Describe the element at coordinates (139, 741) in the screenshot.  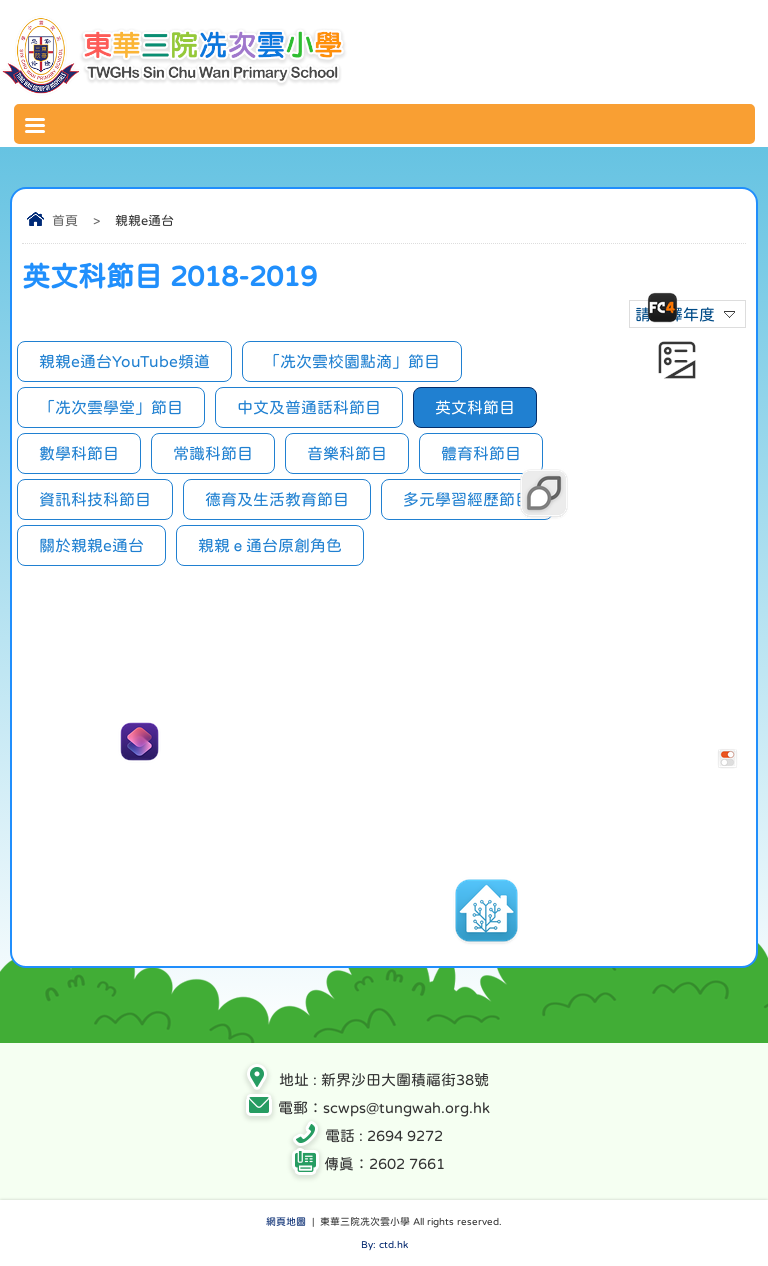
I see `open the shortcuts app` at that location.